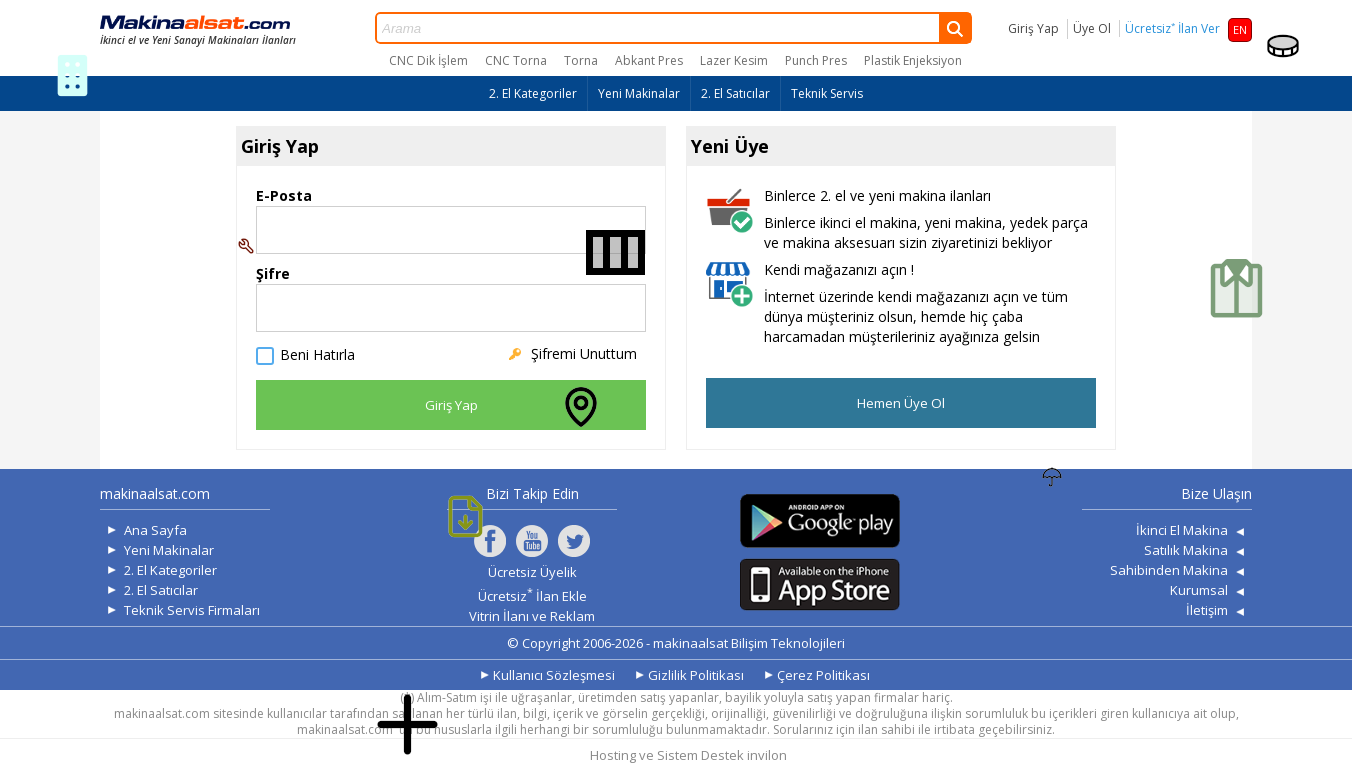 This screenshot has height=771, width=1352. Describe the element at coordinates (246, 246) in the screenshot. I see `access settings or configuration options` at that location.